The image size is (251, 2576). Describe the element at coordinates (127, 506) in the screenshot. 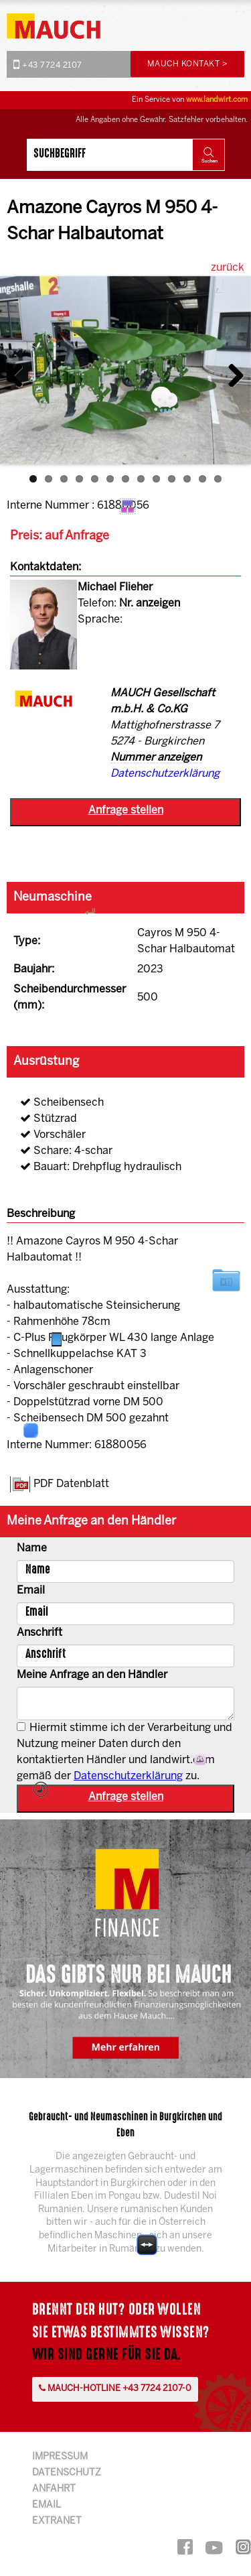

I see `select all items in the current view` at that location.